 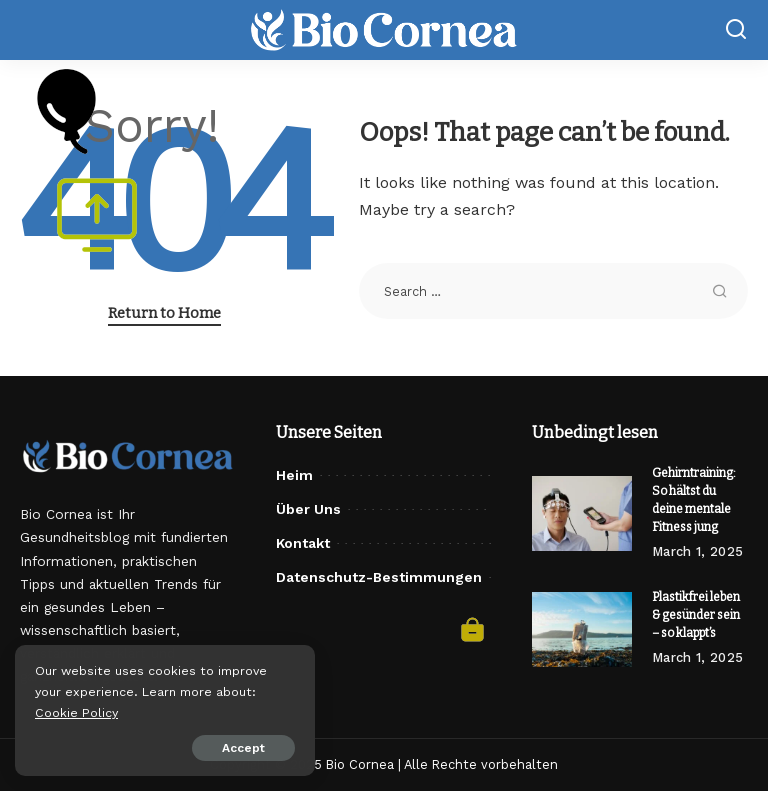 What do you see at coordinates (472, 629) in the screenshot?
I see `remove item from shopping bag` at bounding box center [472, 629].